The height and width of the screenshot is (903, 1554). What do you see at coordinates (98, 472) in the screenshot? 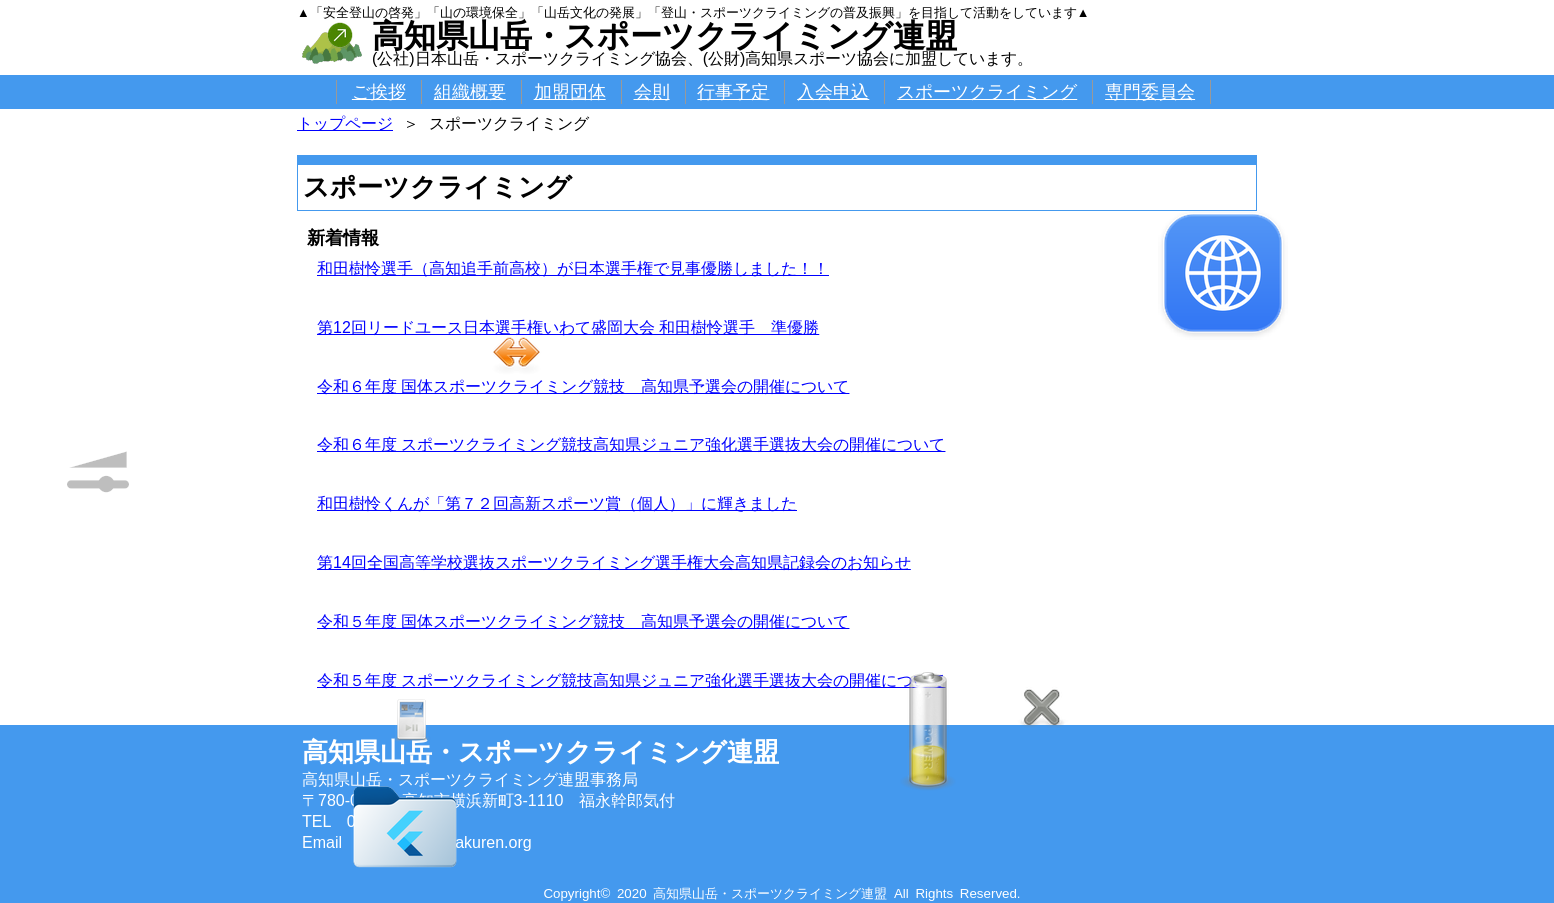
I see `adjust audio or speaker volume` at bounding box center [98, 472].